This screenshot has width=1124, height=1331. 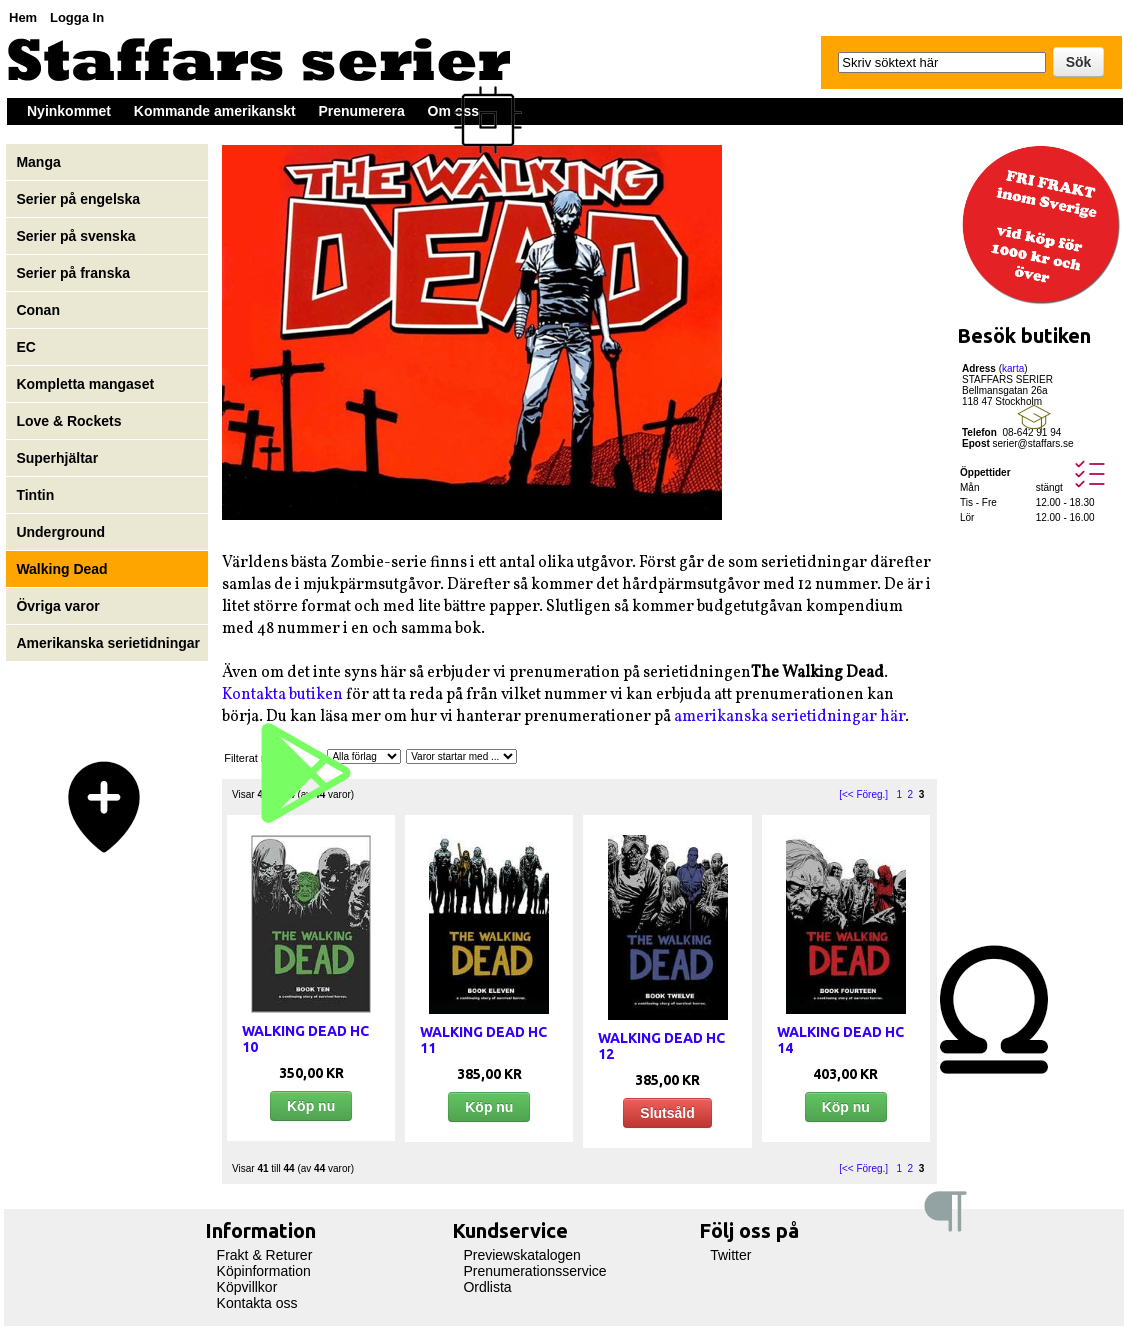 What do you see at coordinates (946, 1211) in the screenshot?
I see `toggle paragraph formatting` at bounding box center [946, 1211].